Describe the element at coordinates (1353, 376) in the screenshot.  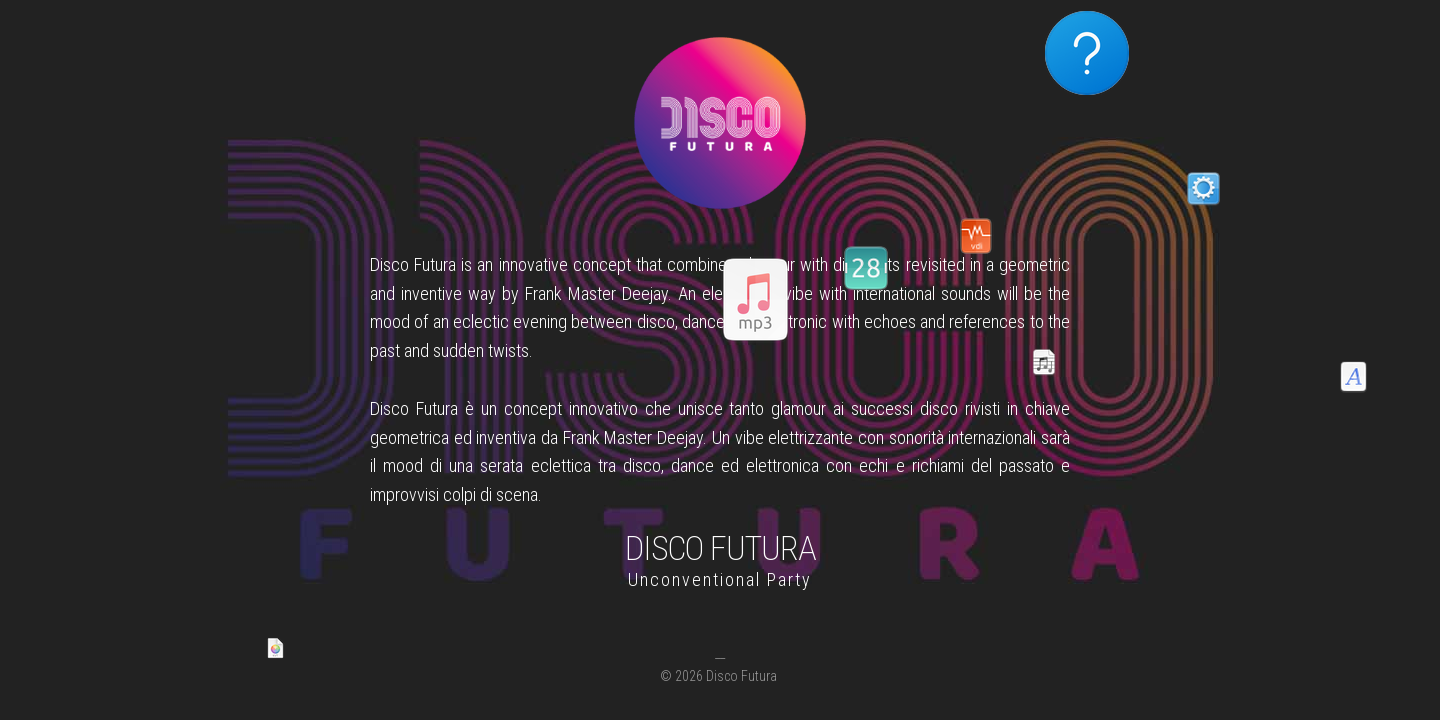
I see `open a font file` at that location.